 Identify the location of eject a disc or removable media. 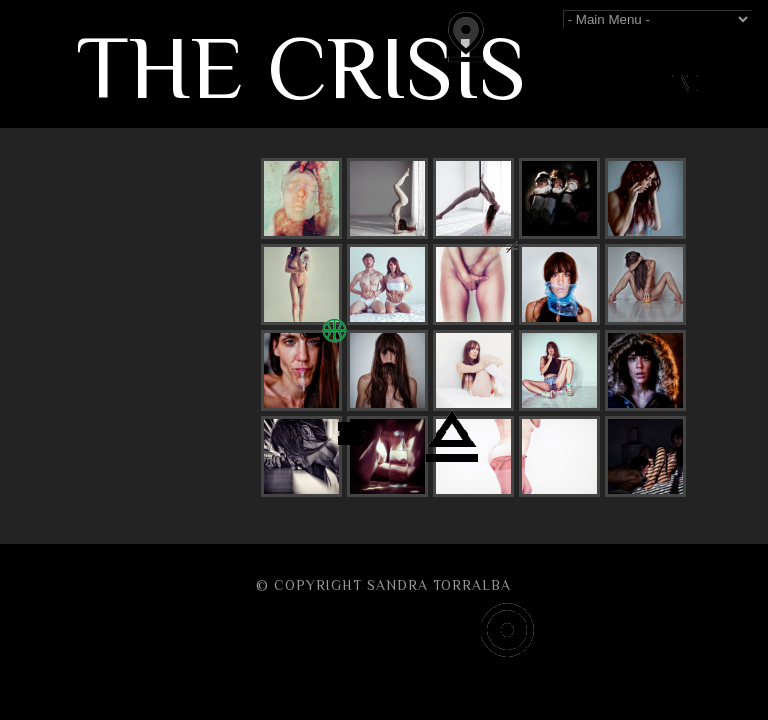
(452, 436).